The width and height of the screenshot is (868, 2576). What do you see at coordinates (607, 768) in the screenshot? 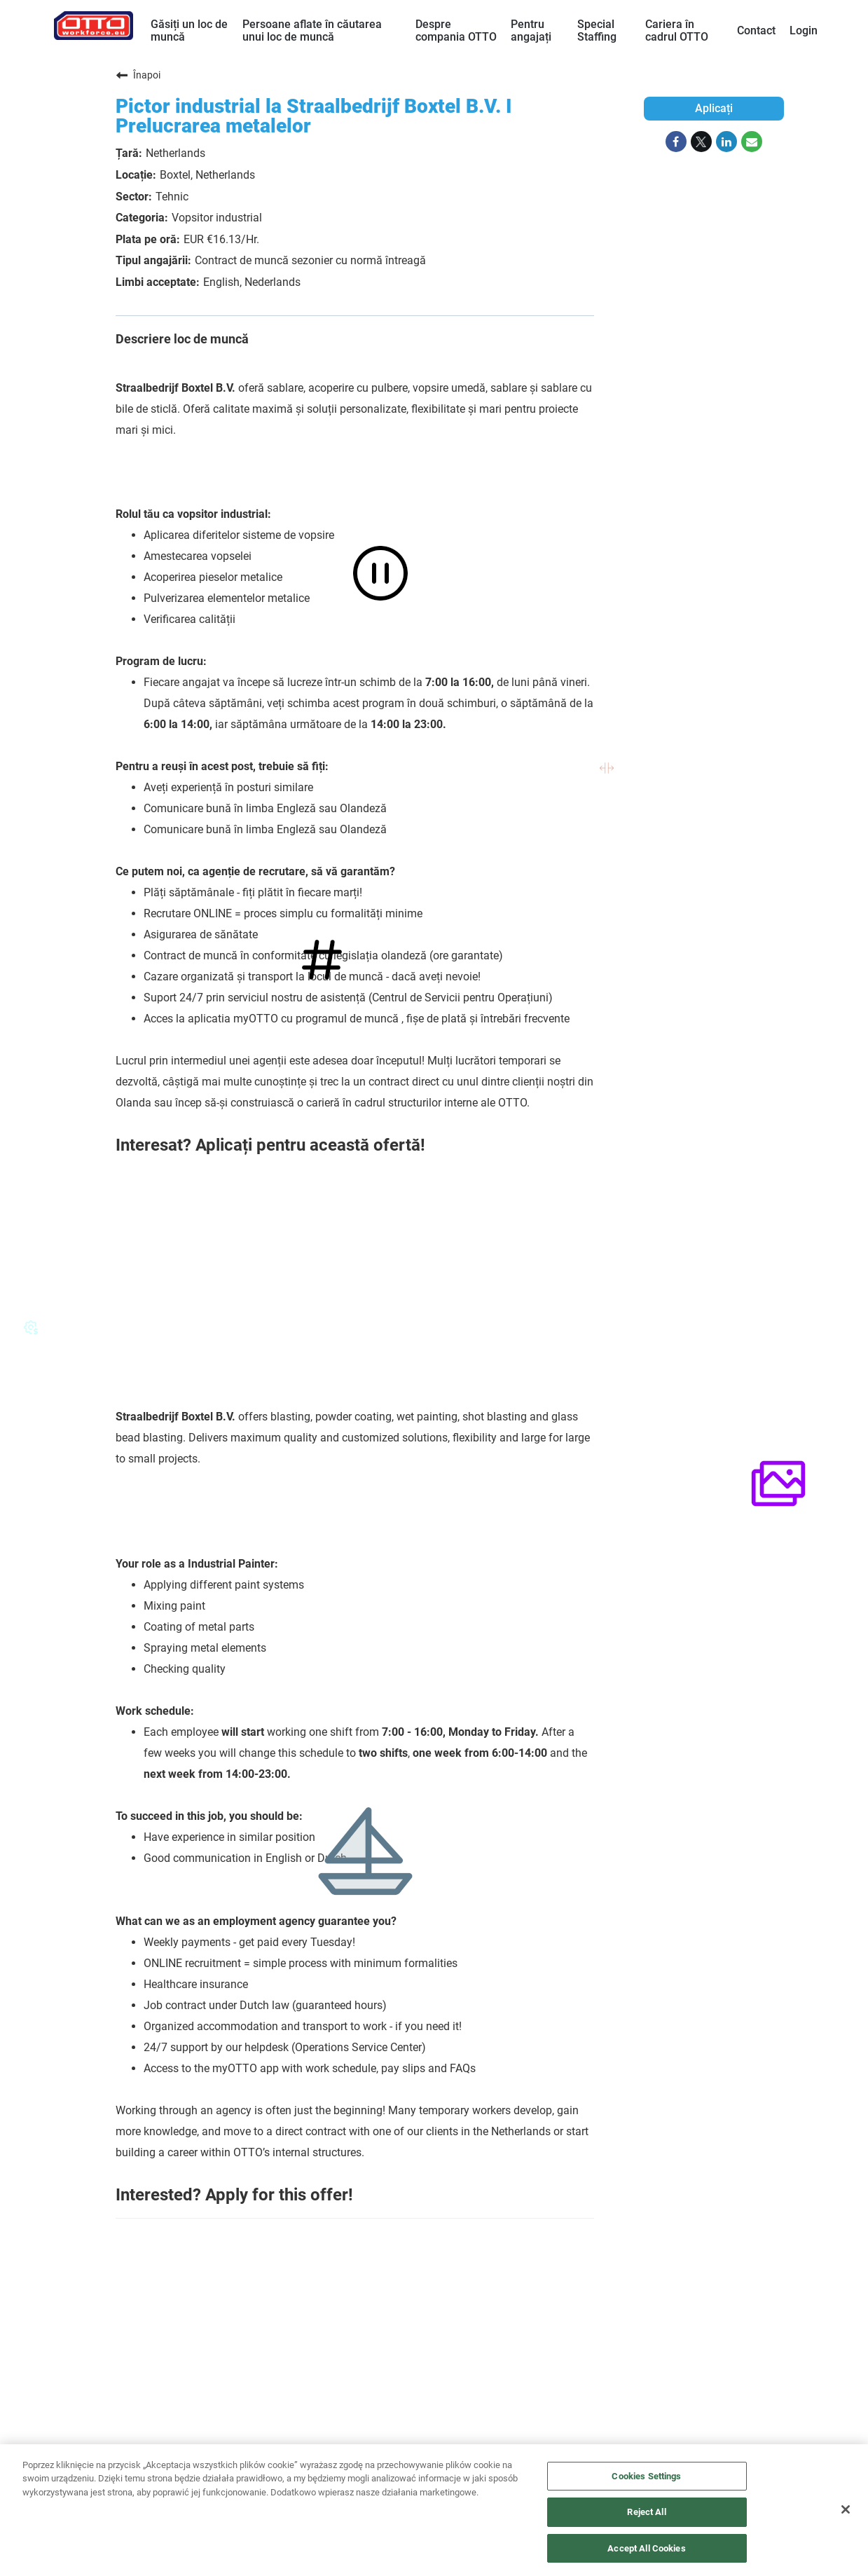
I see `split view horizontally` at bounding box center [607, 768].